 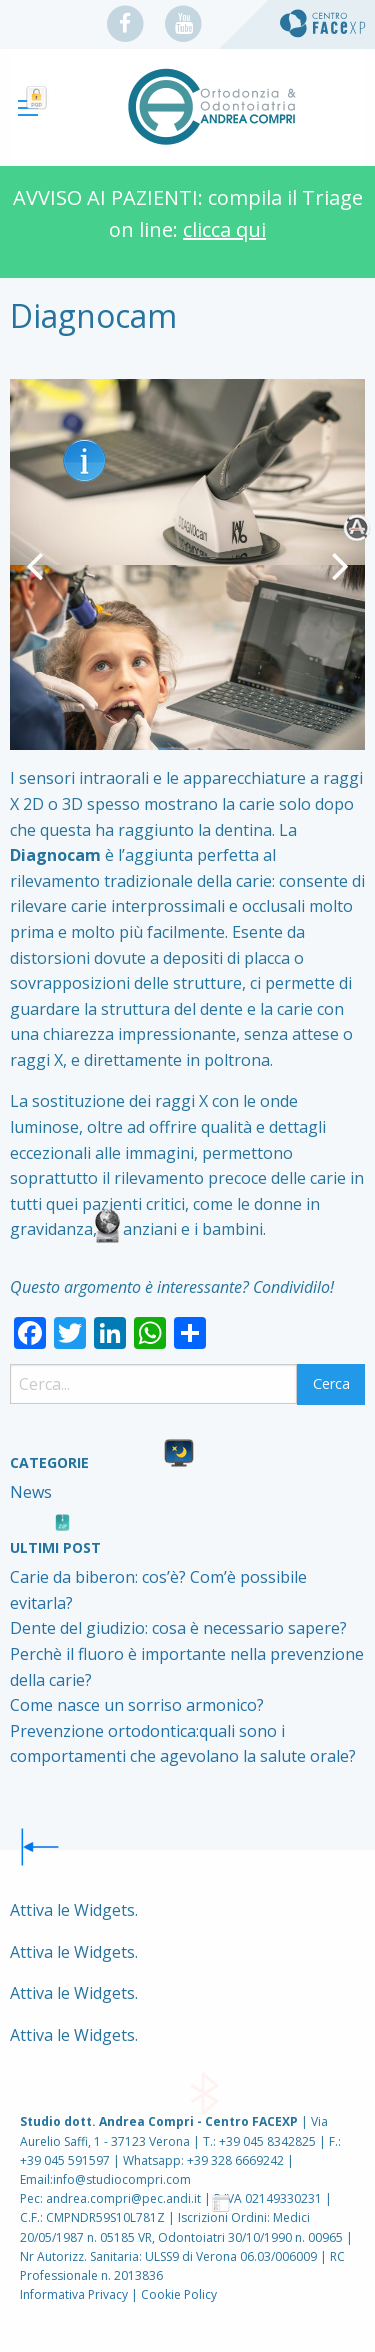 What do you see at coordinates (357, 528) in the screenshot?
I see `check for available software updates` at bounding box center [357, 528].